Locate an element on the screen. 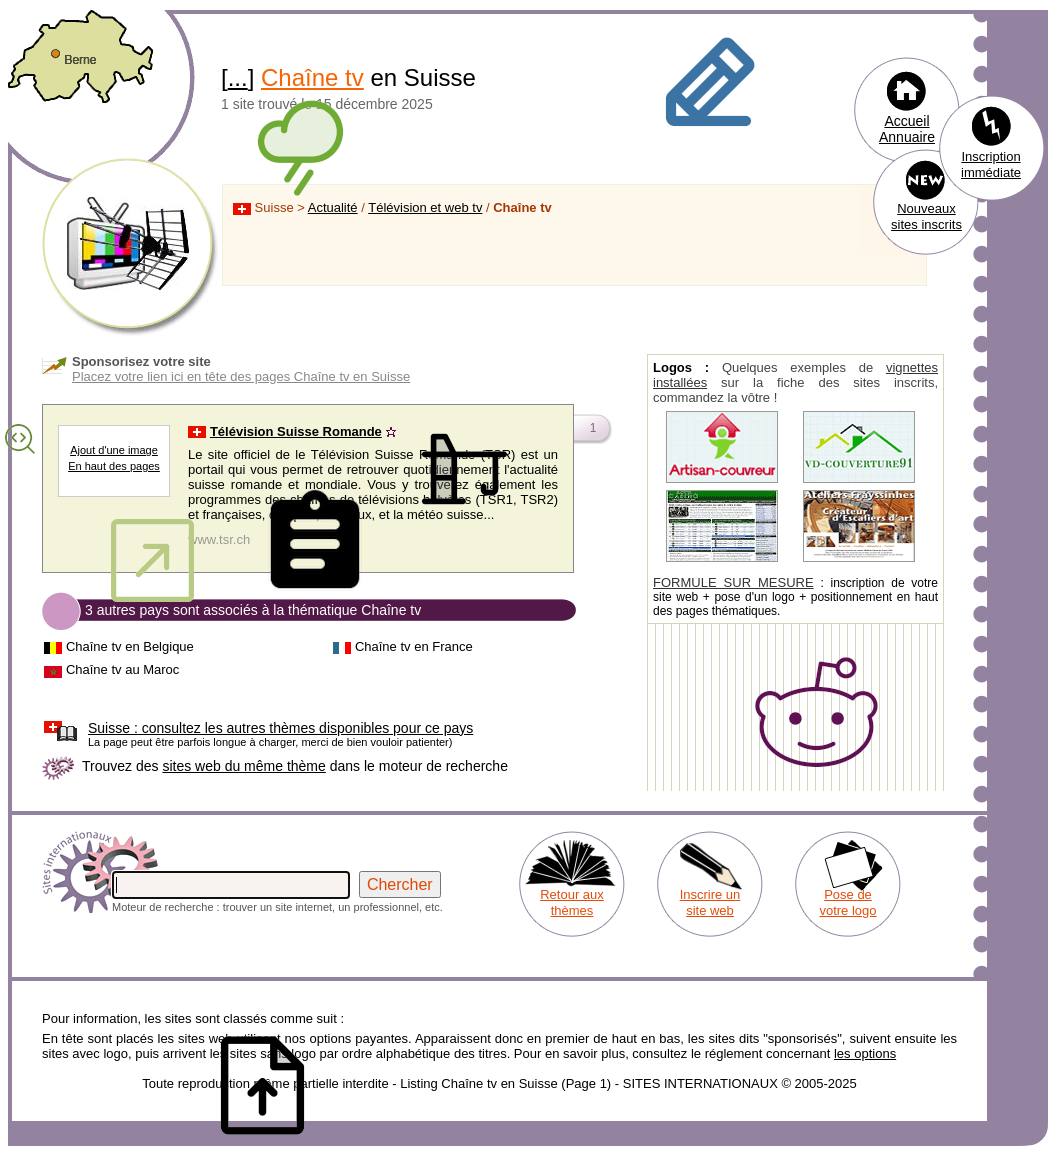 This screenshot has height=1171, width=1048. open link in new window is located at coordinates (152, 560).